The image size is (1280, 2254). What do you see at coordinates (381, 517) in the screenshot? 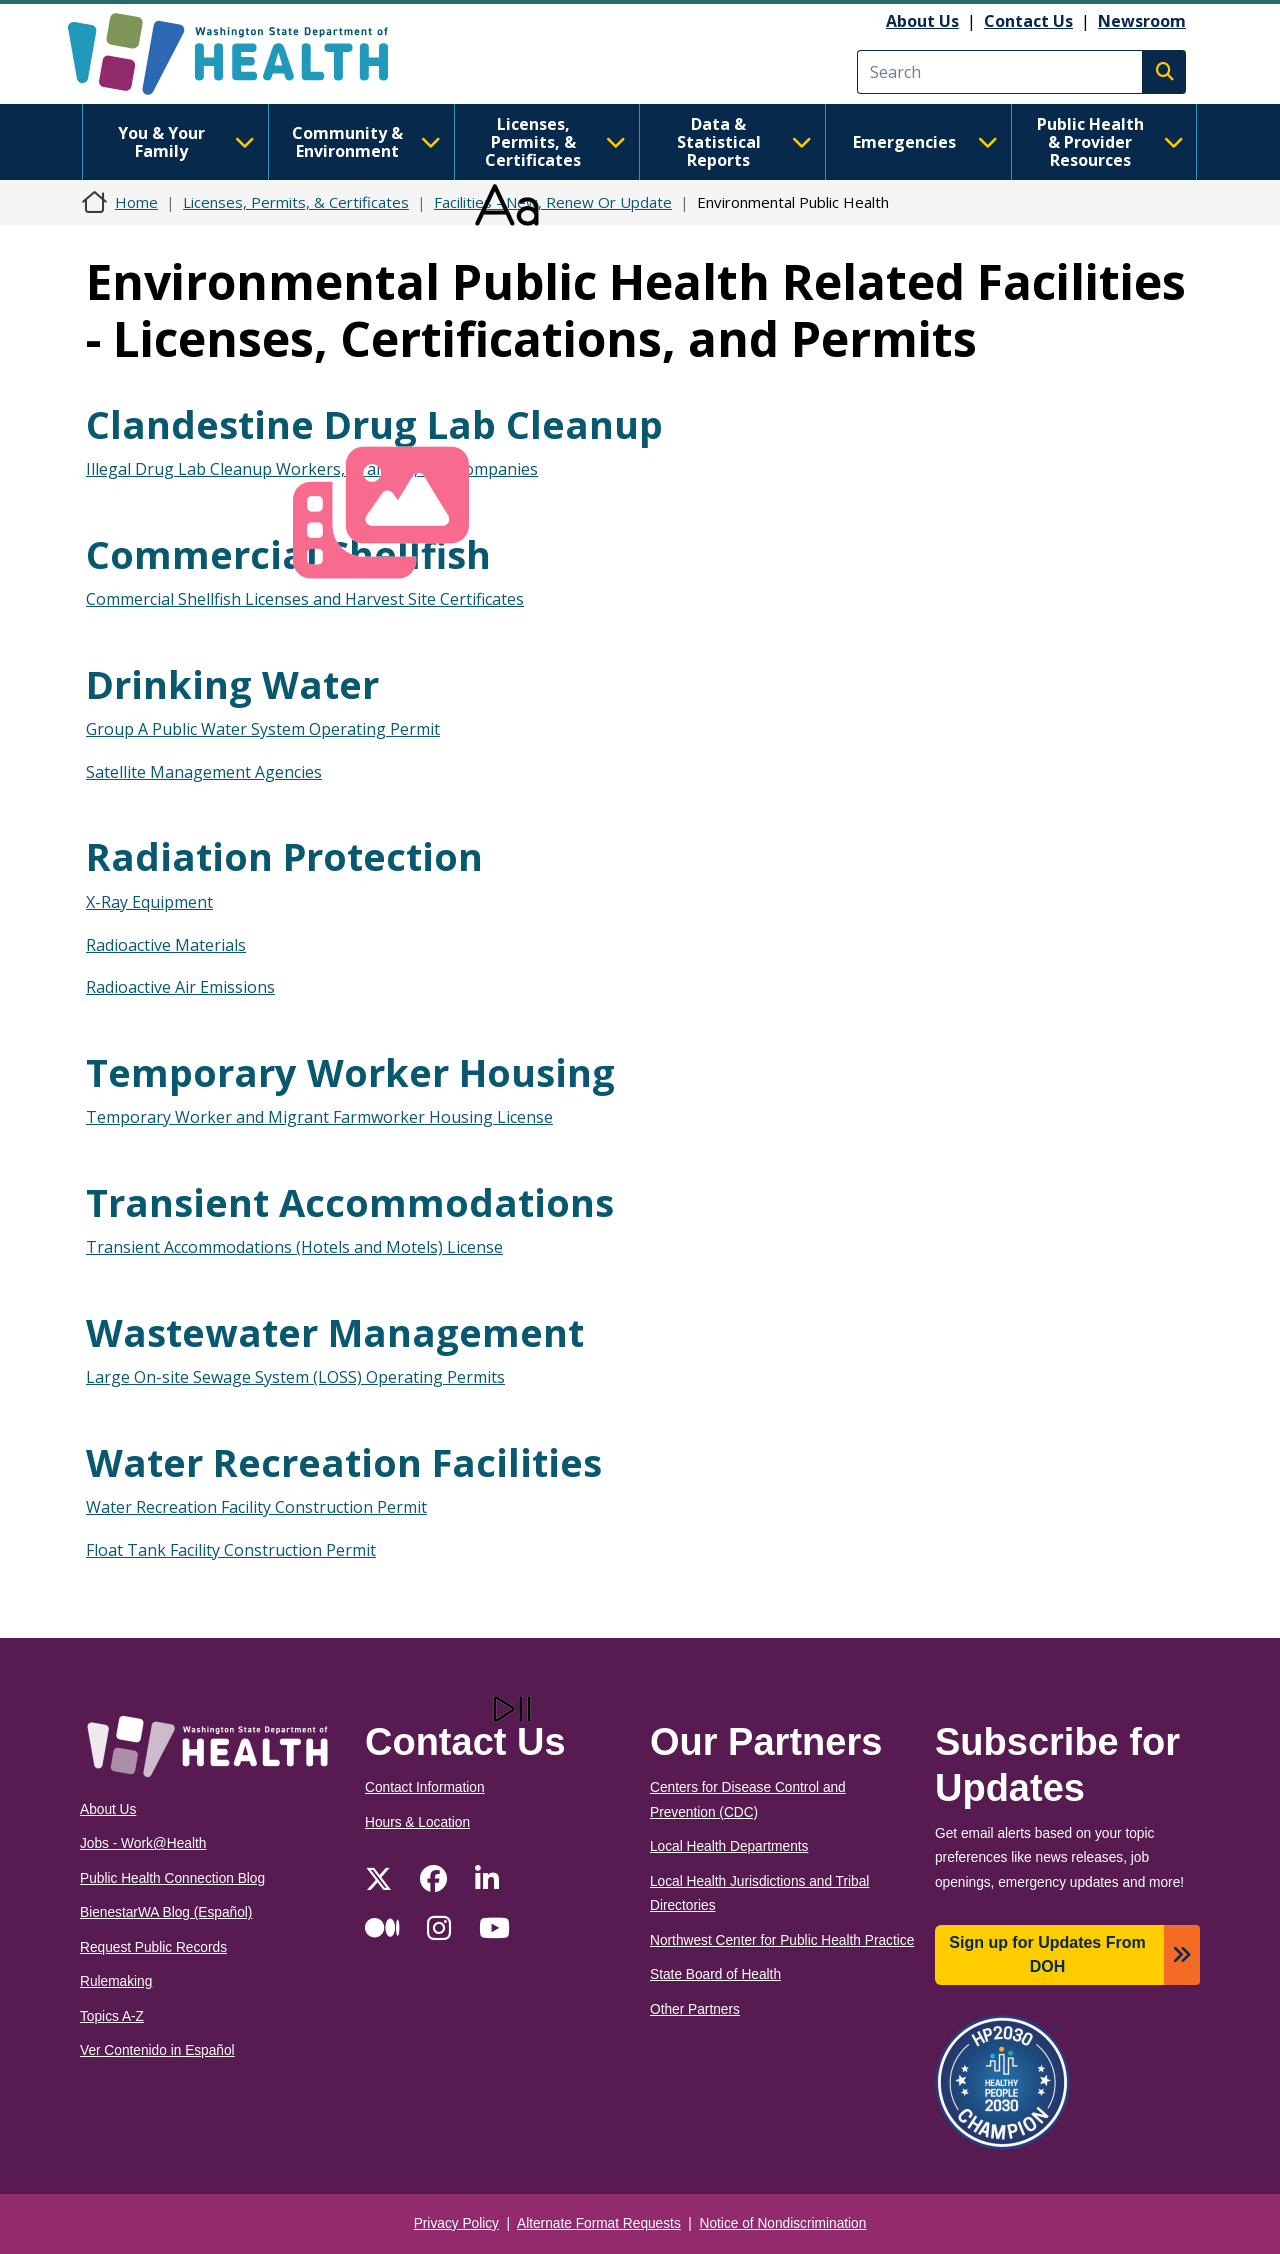
I see `access photo and video gallery` at bounding box center [381, 517].